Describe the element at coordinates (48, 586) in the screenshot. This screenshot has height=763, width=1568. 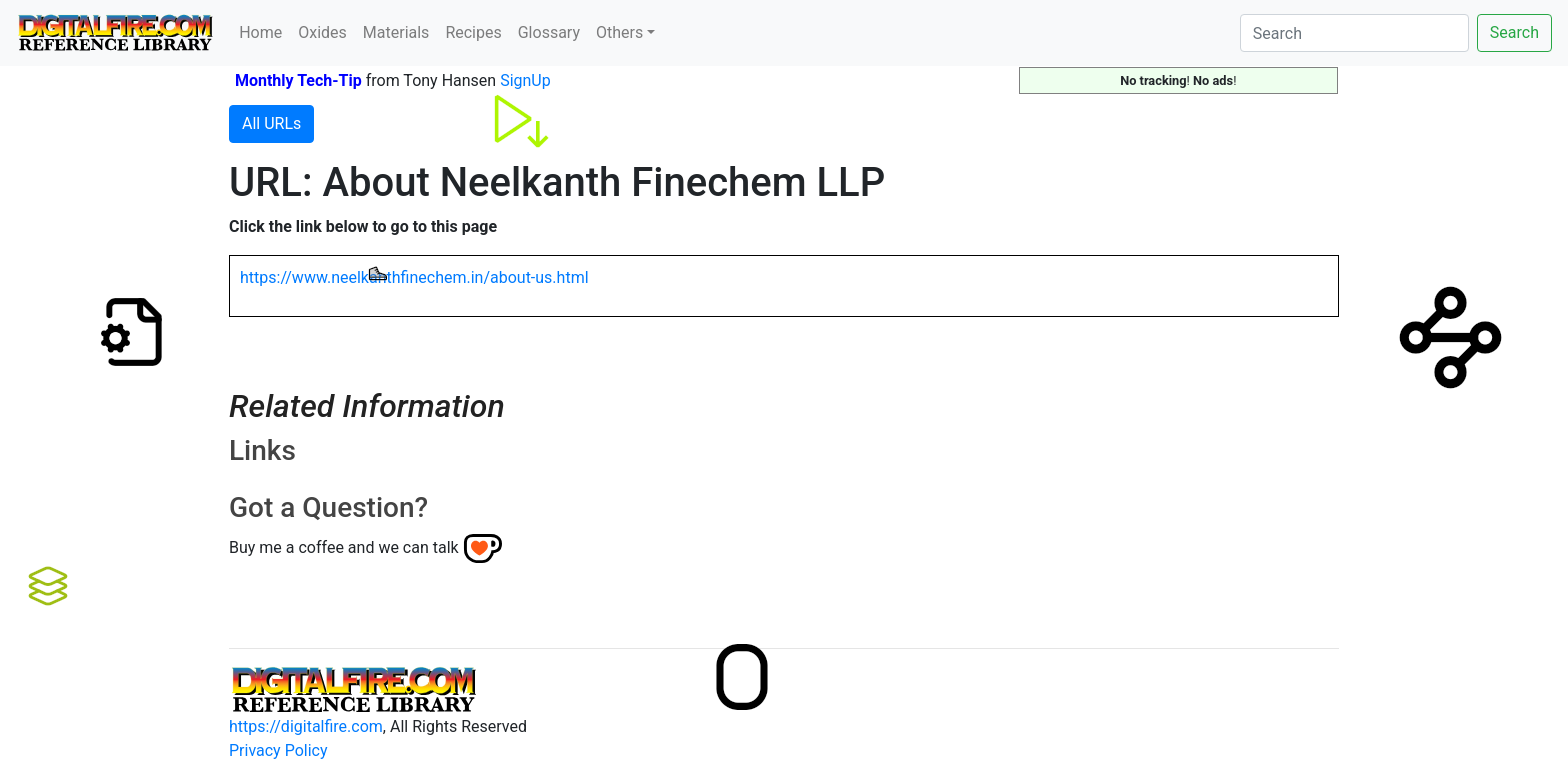
I see `toggle layer visibility in an editor` at that location.